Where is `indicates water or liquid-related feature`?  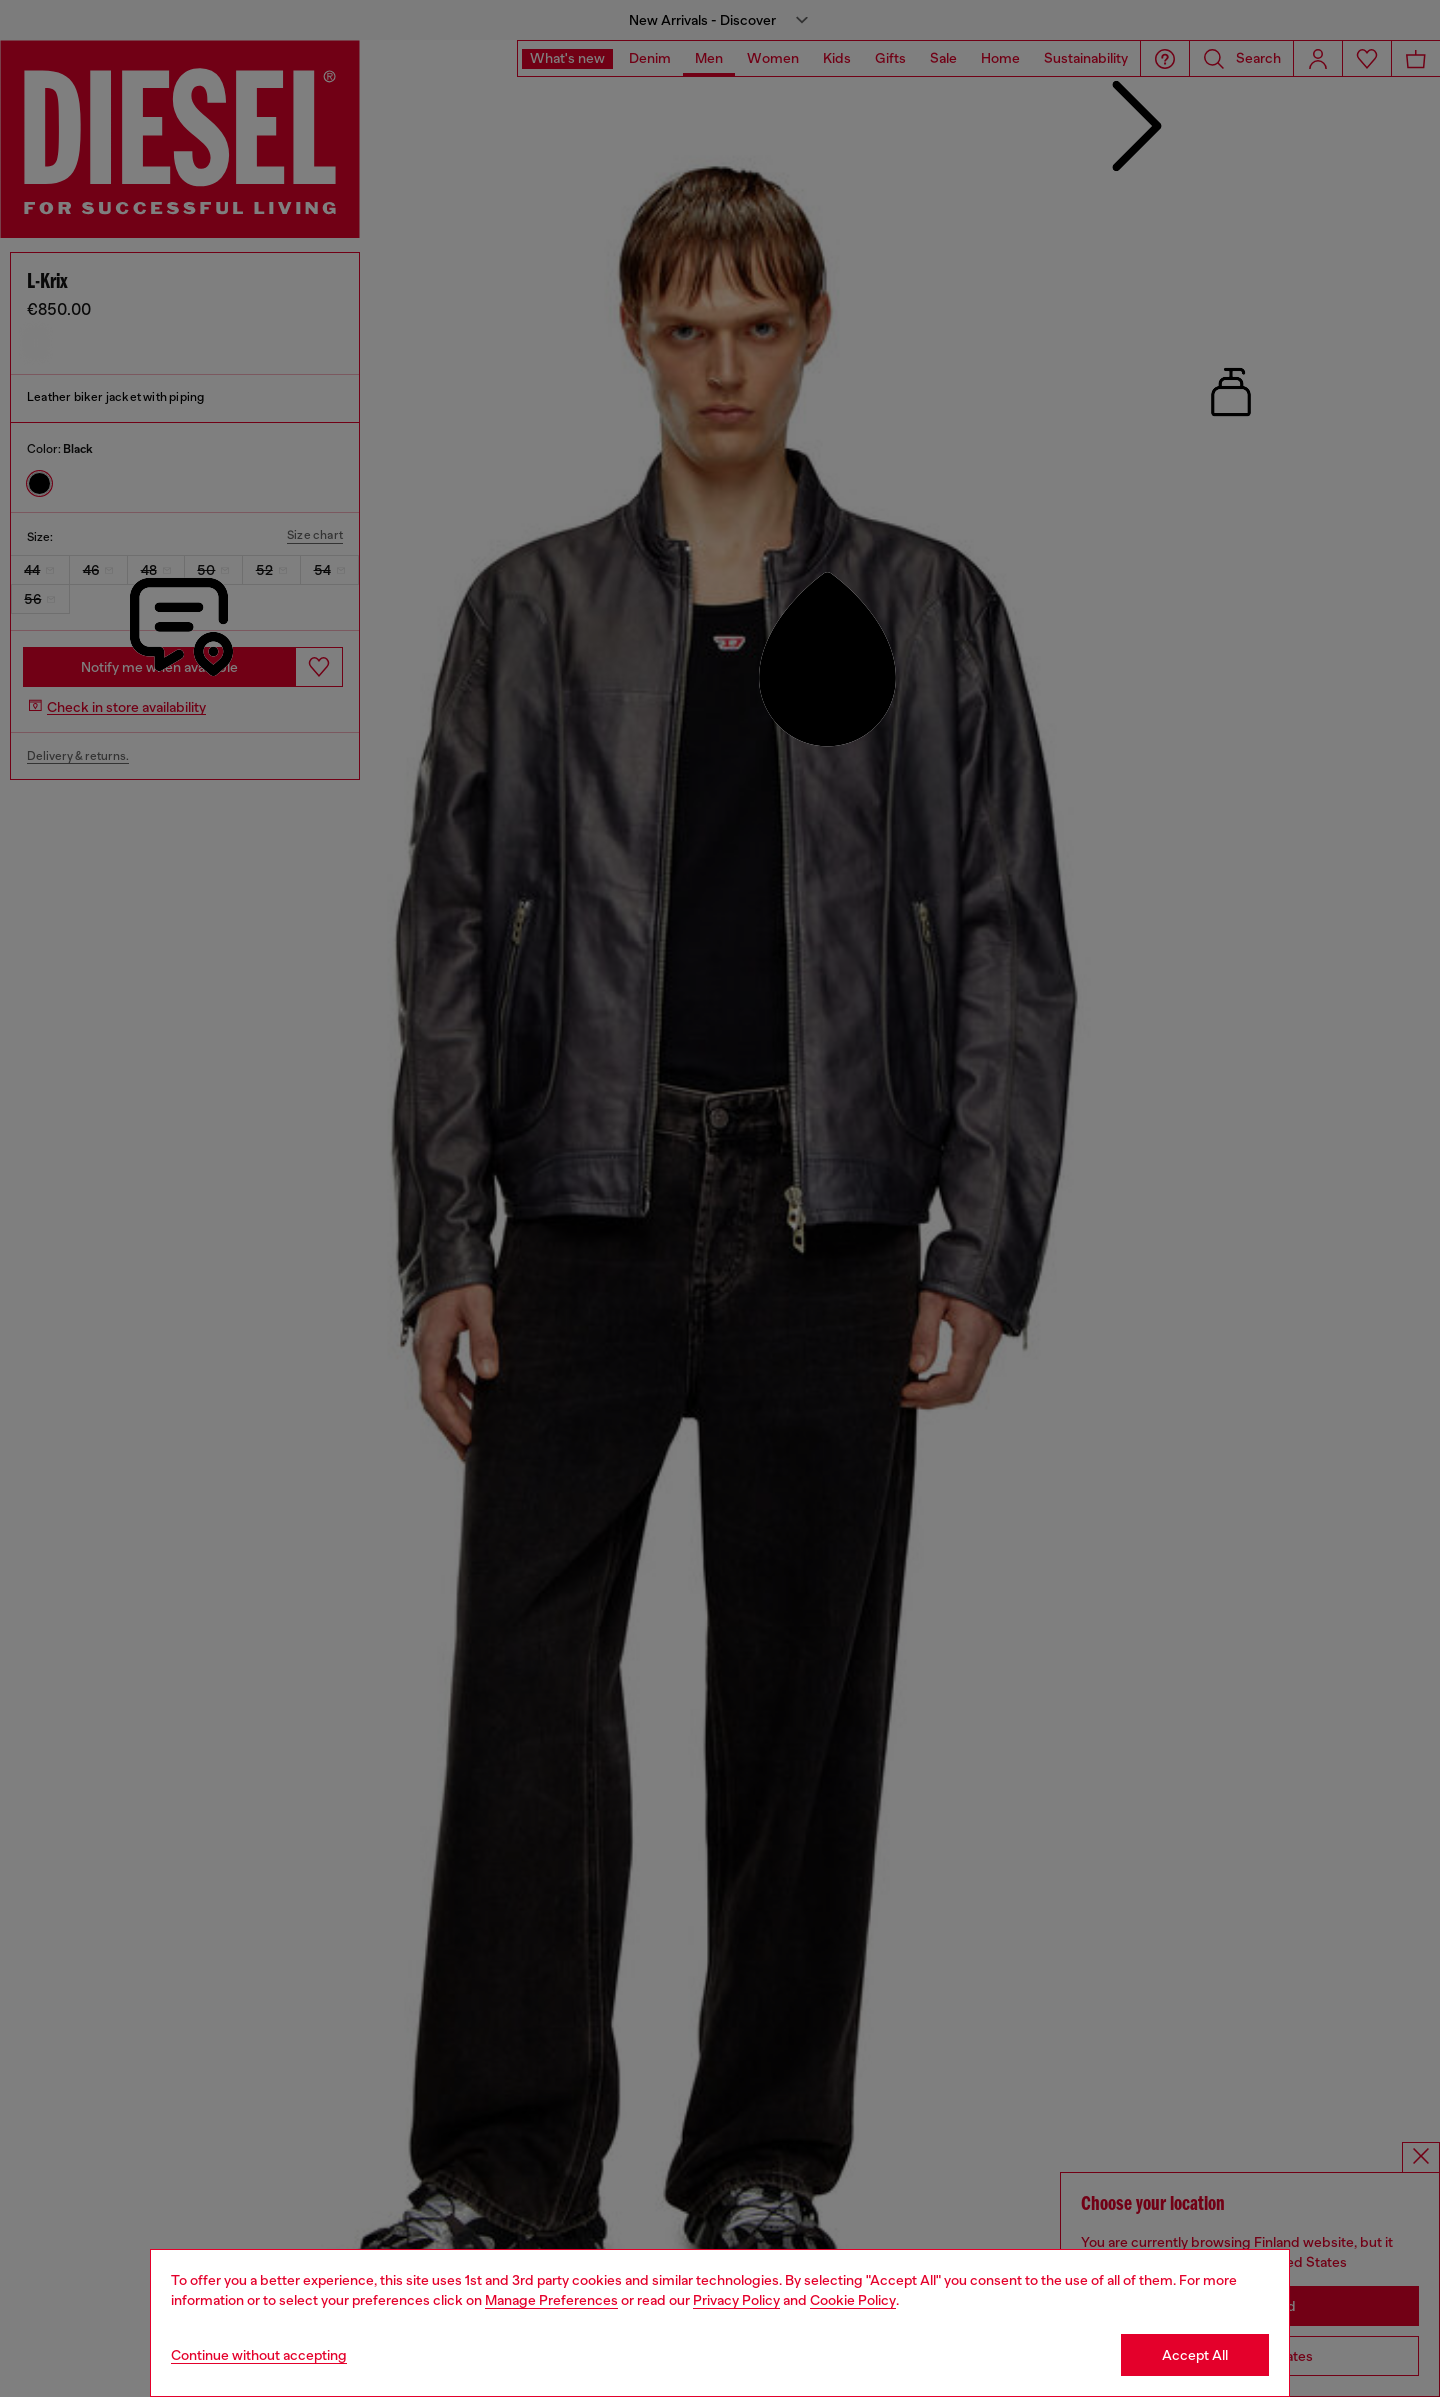
indicates water or liquid-related feature is located at coordinates (827, 665).